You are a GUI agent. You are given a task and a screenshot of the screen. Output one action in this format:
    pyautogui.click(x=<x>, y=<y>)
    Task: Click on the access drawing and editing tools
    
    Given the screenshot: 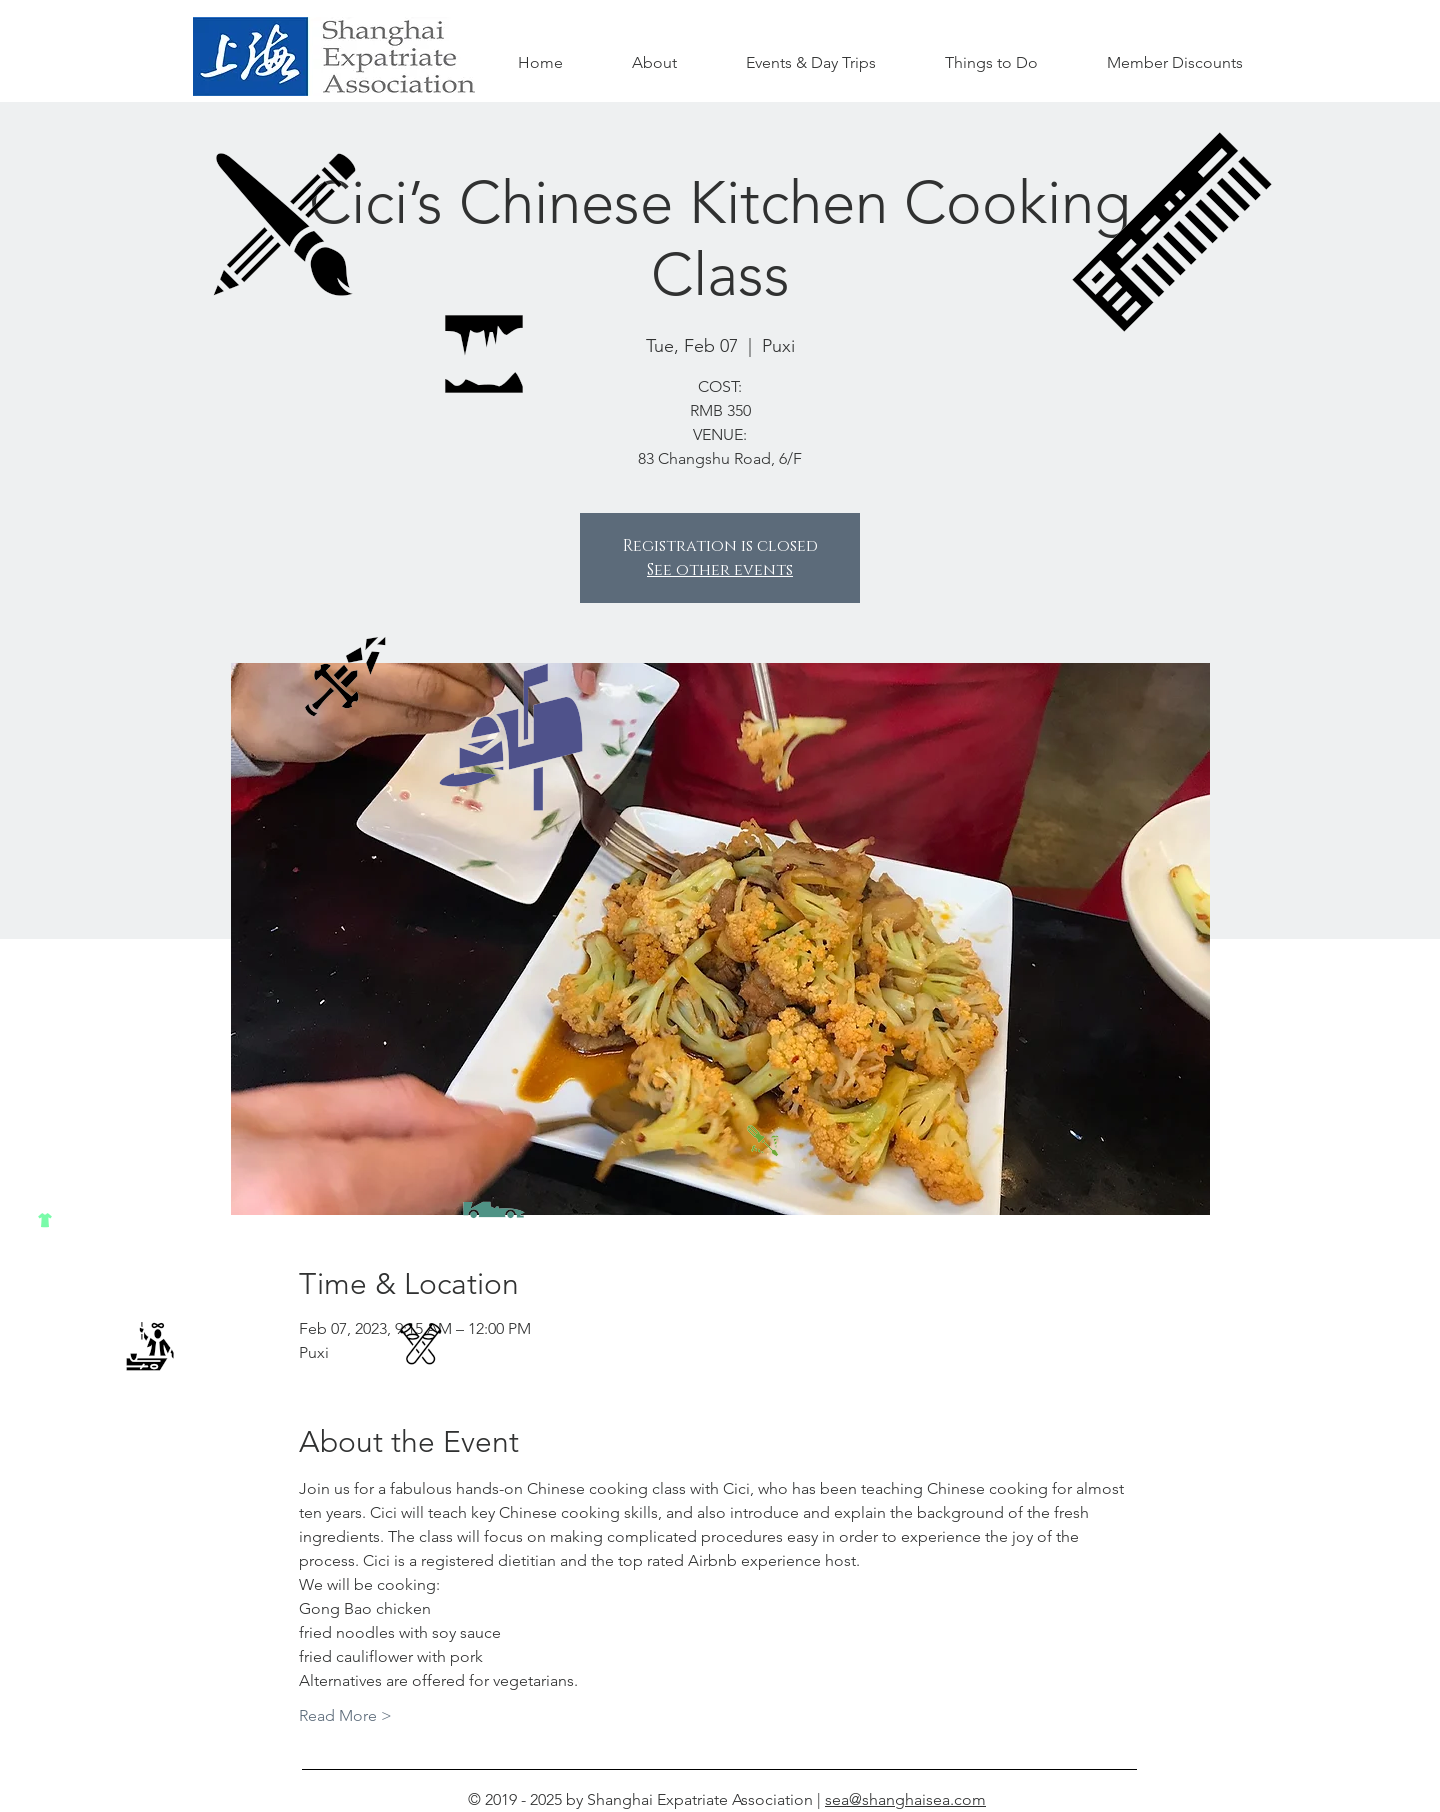 What is the action you would take?
    pyautogui.click(x=284, y=224)
    